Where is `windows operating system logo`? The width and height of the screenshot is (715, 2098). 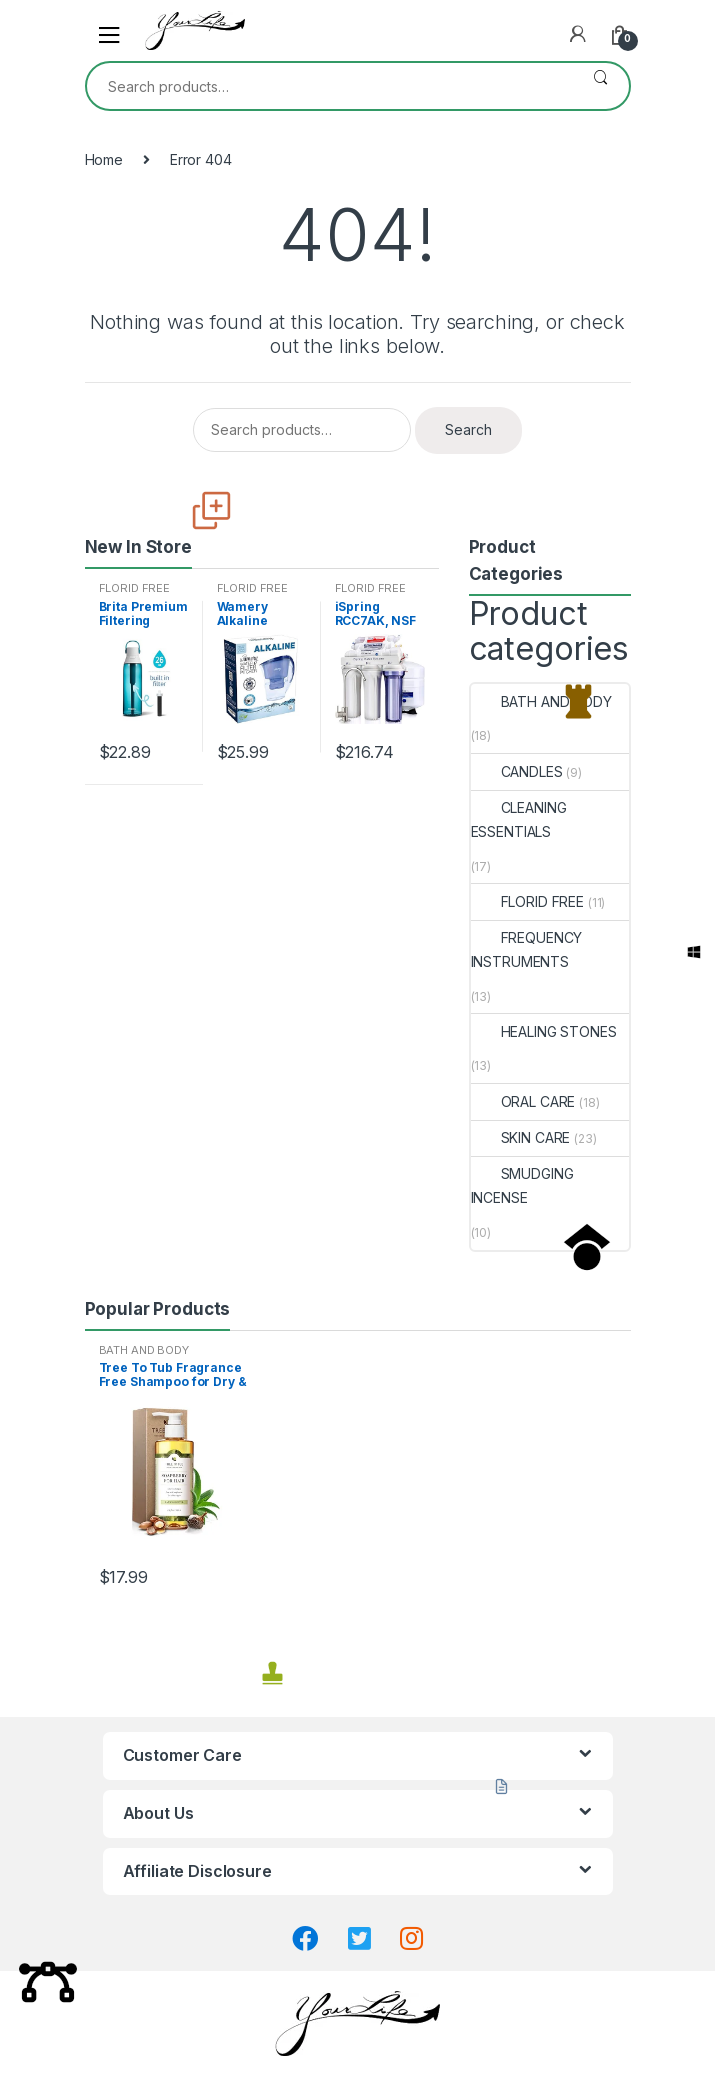 windows operating system logo is located at coordinates (694, 952).